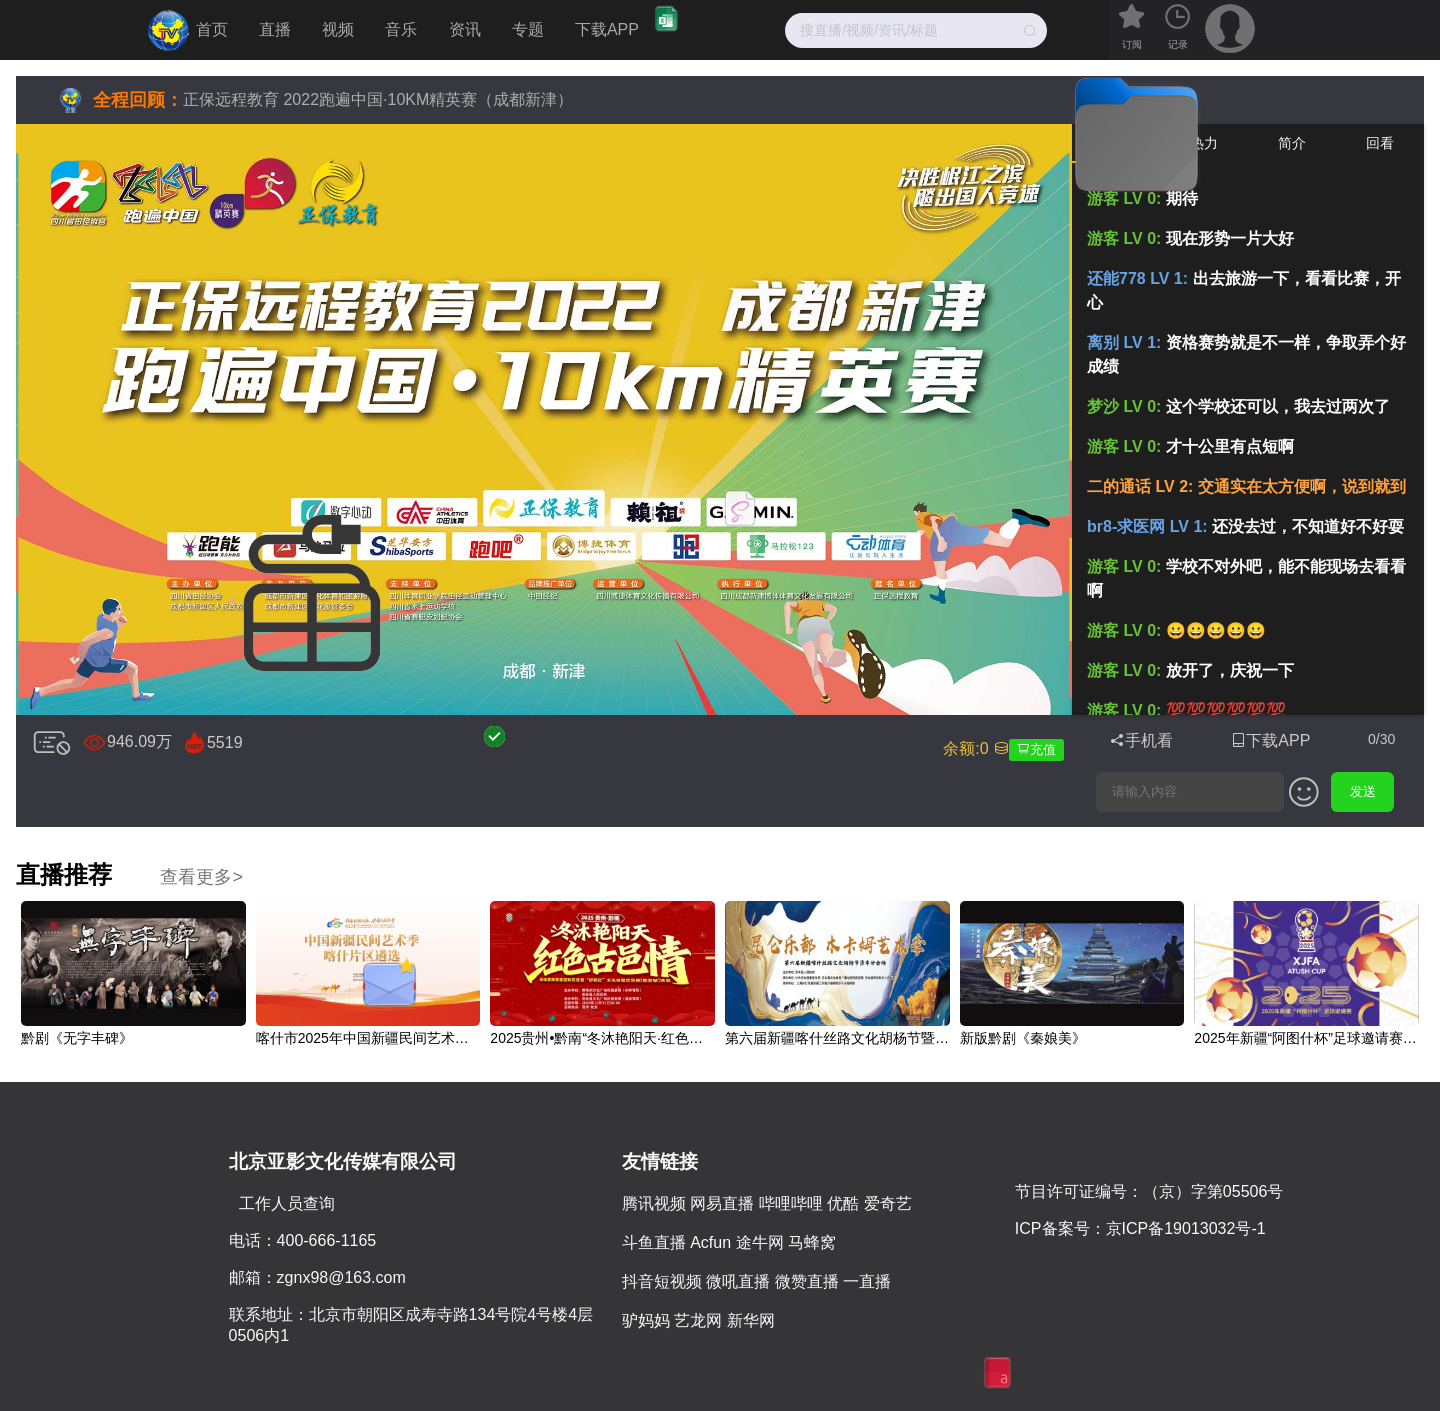  I want to click on confirm or approve an action, so click(494, 736).